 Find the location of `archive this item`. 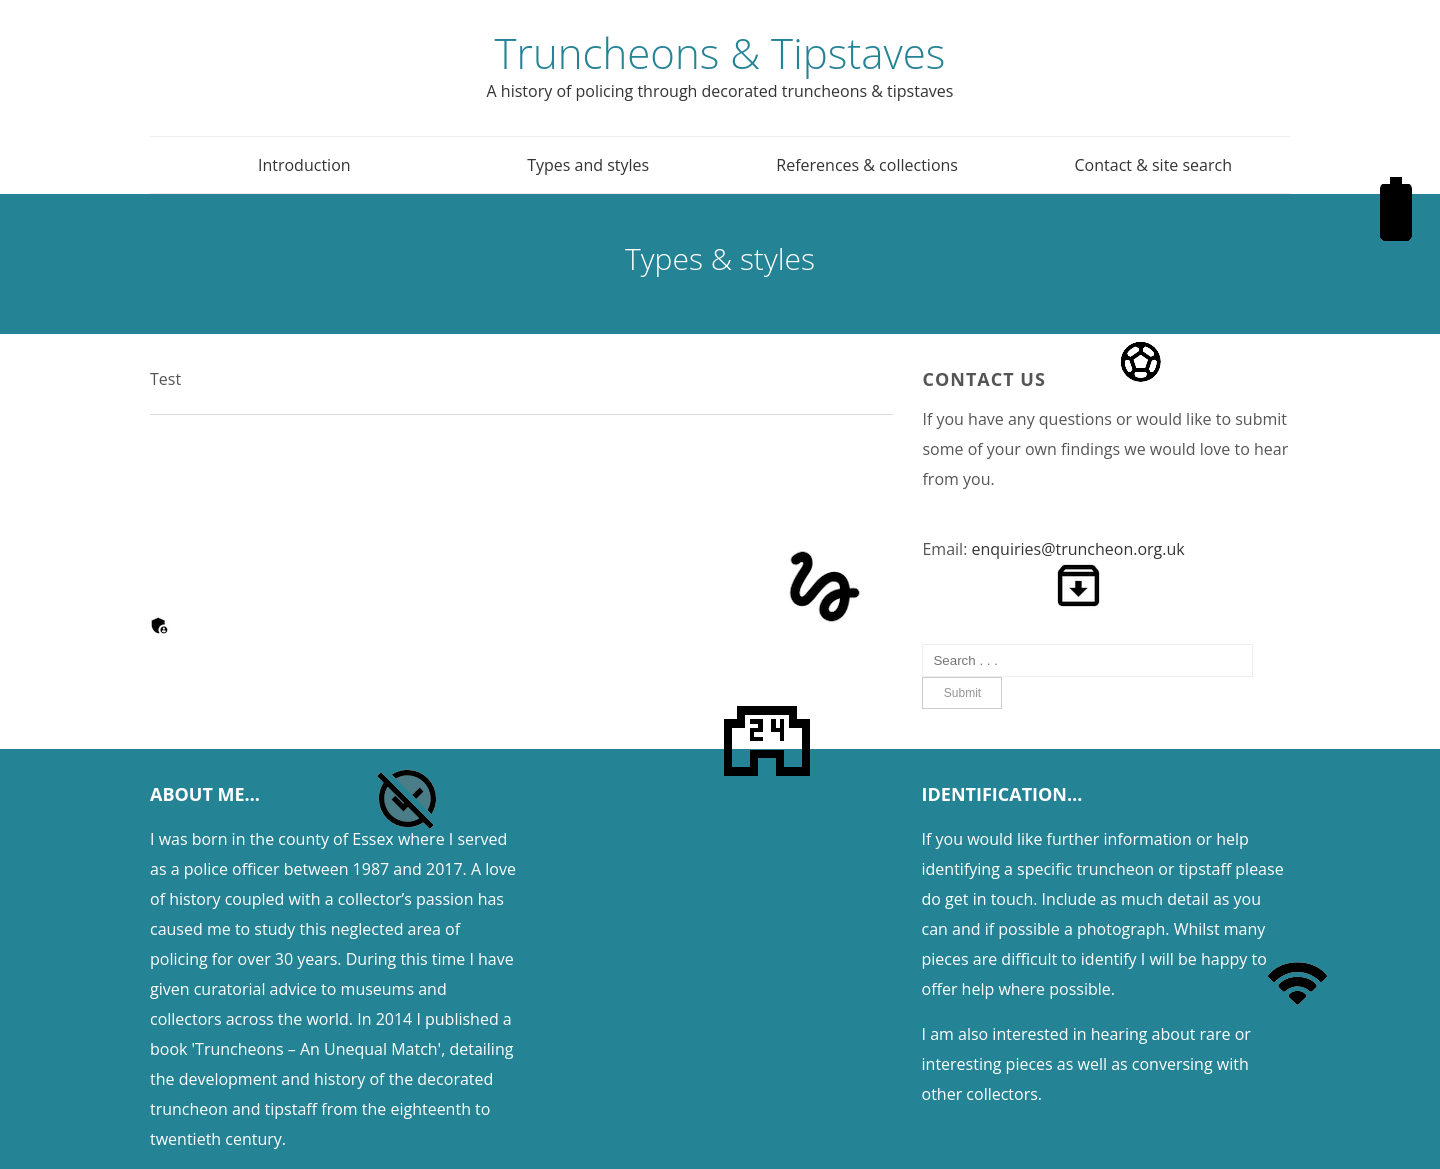

archive this item is located at coordinates (1078, 585).